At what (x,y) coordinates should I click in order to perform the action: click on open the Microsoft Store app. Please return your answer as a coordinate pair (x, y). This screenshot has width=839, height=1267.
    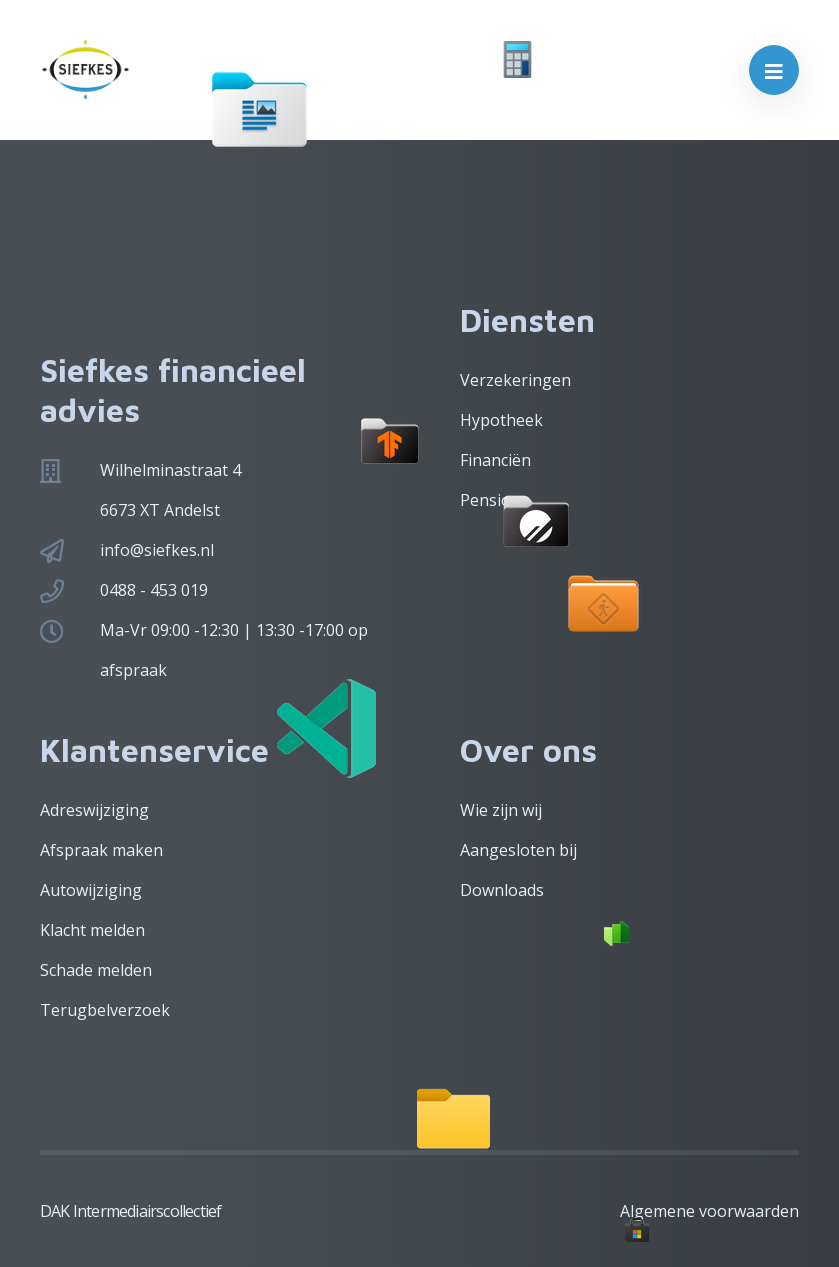
    Looking at the image, I should click on (637, 1230).